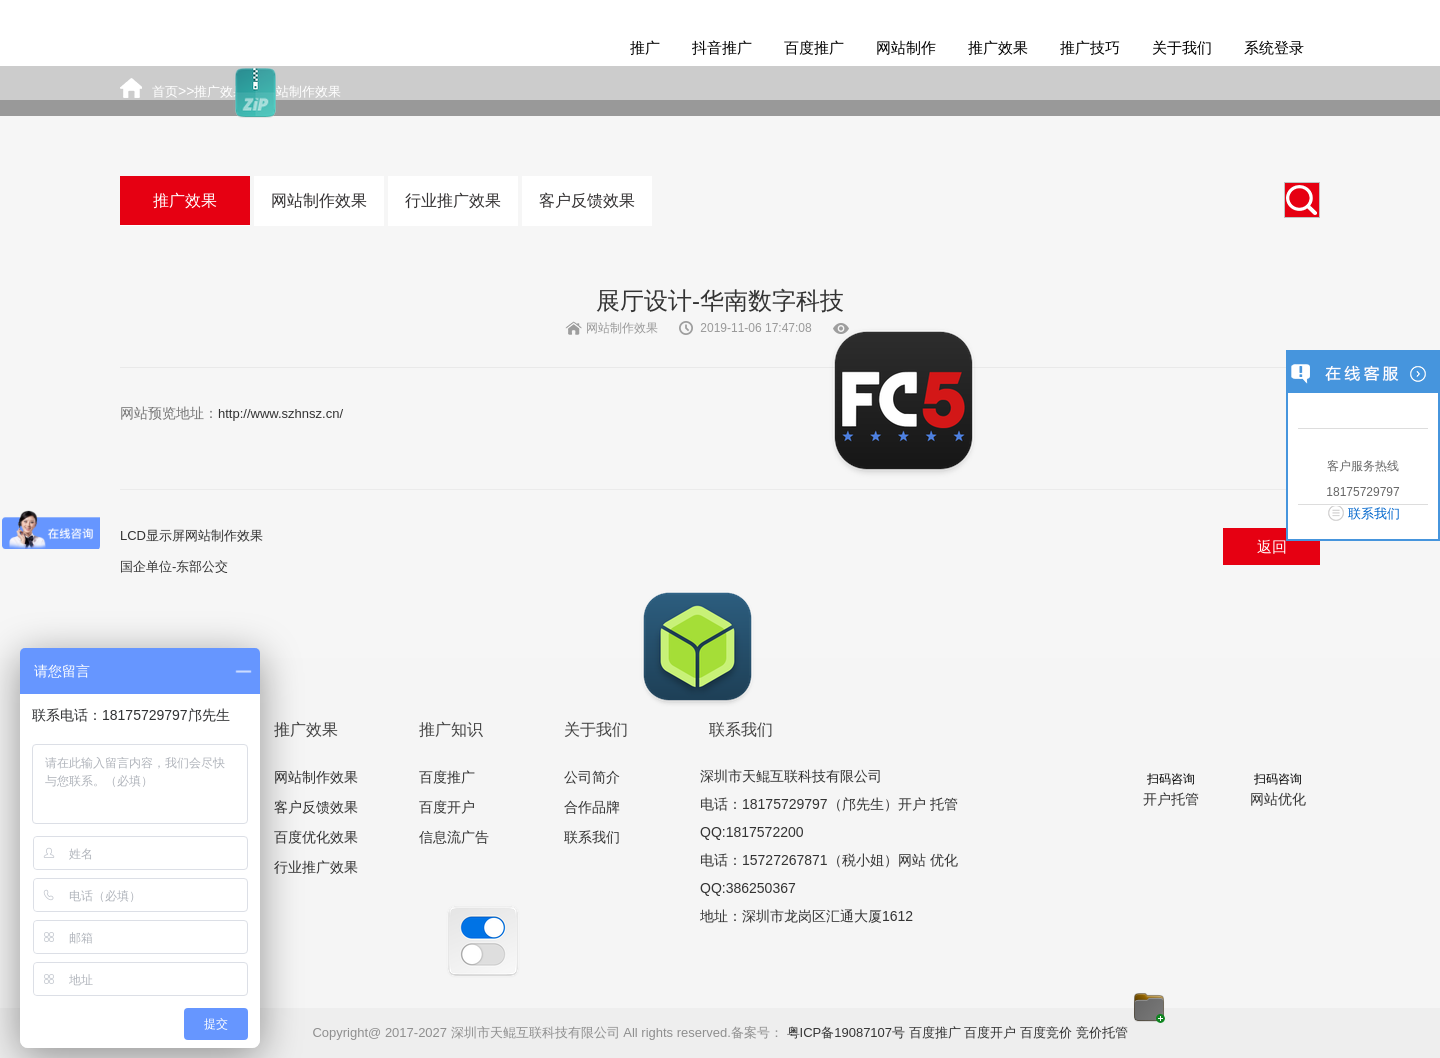  I want to click on open balenaEtcher to flash OS images, so click(697, 646).